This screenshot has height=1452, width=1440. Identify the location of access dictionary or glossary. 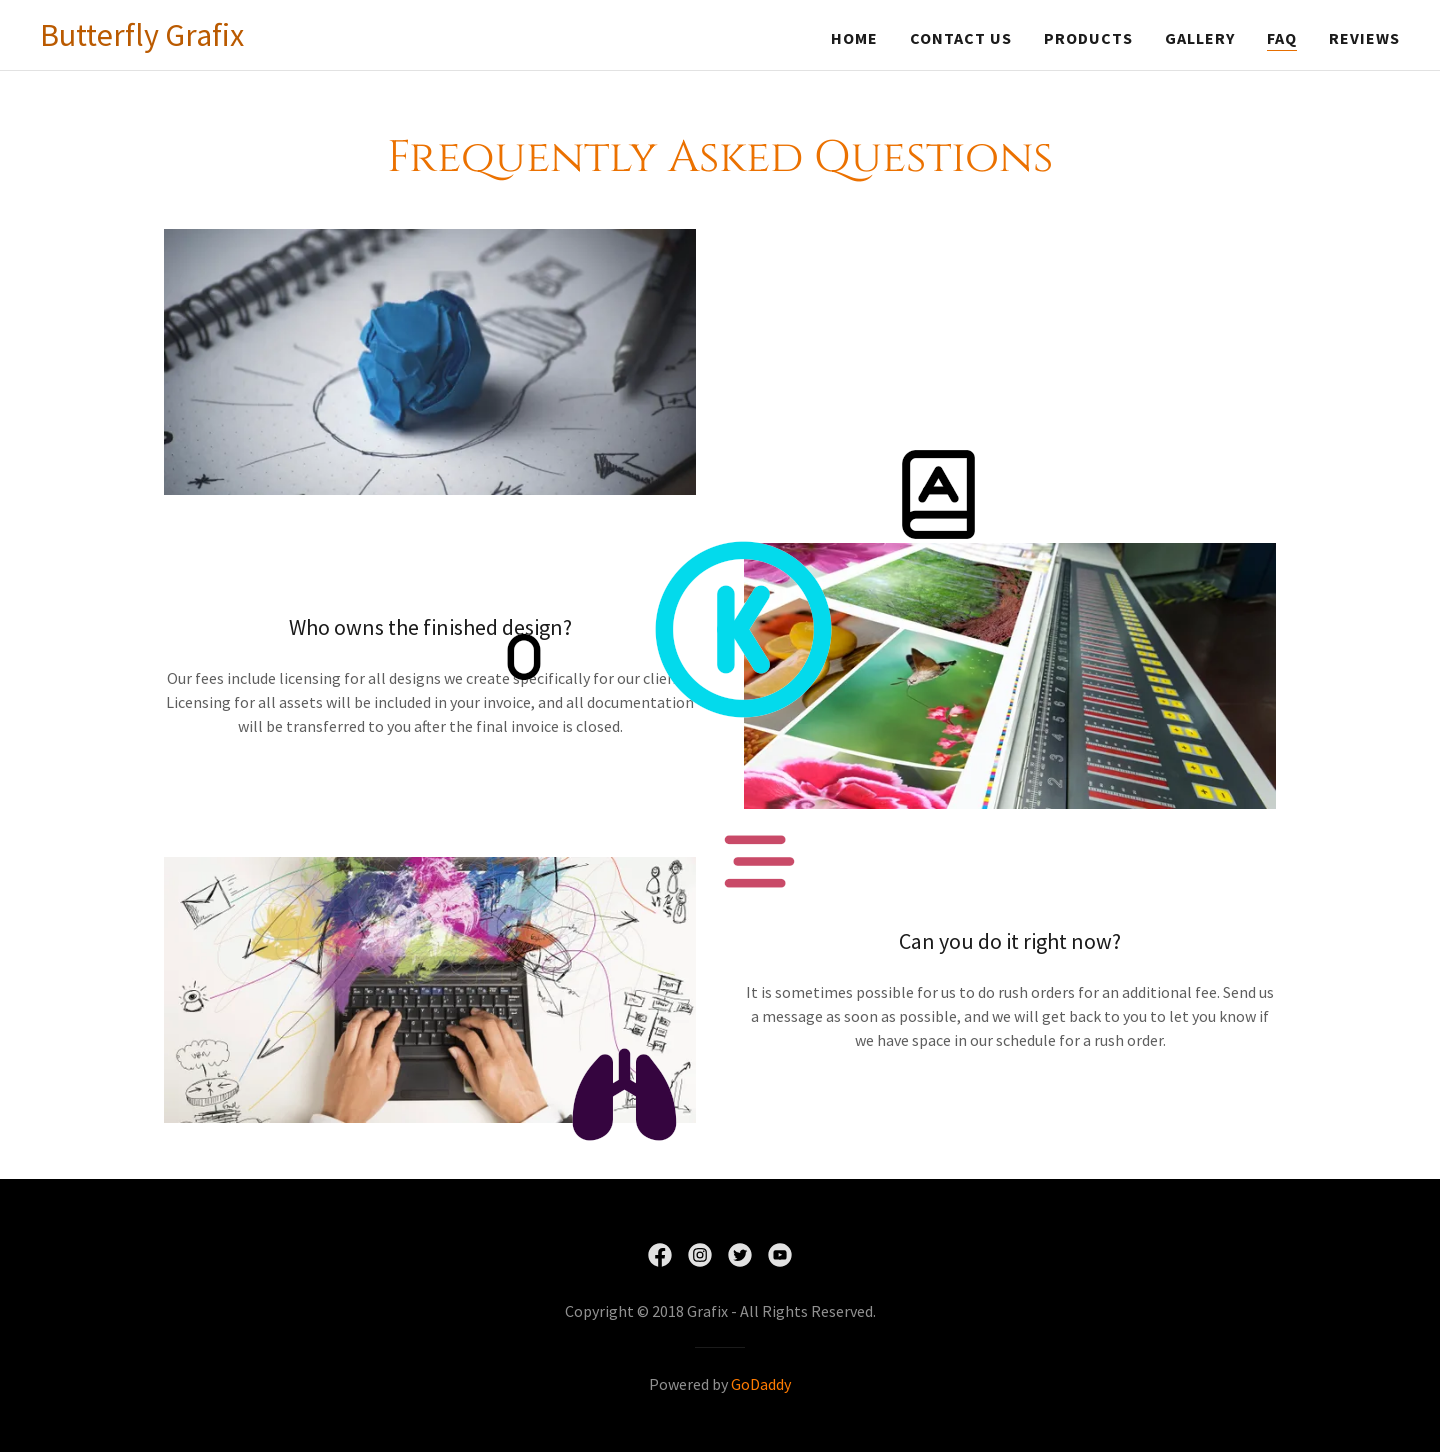
(938, 494).